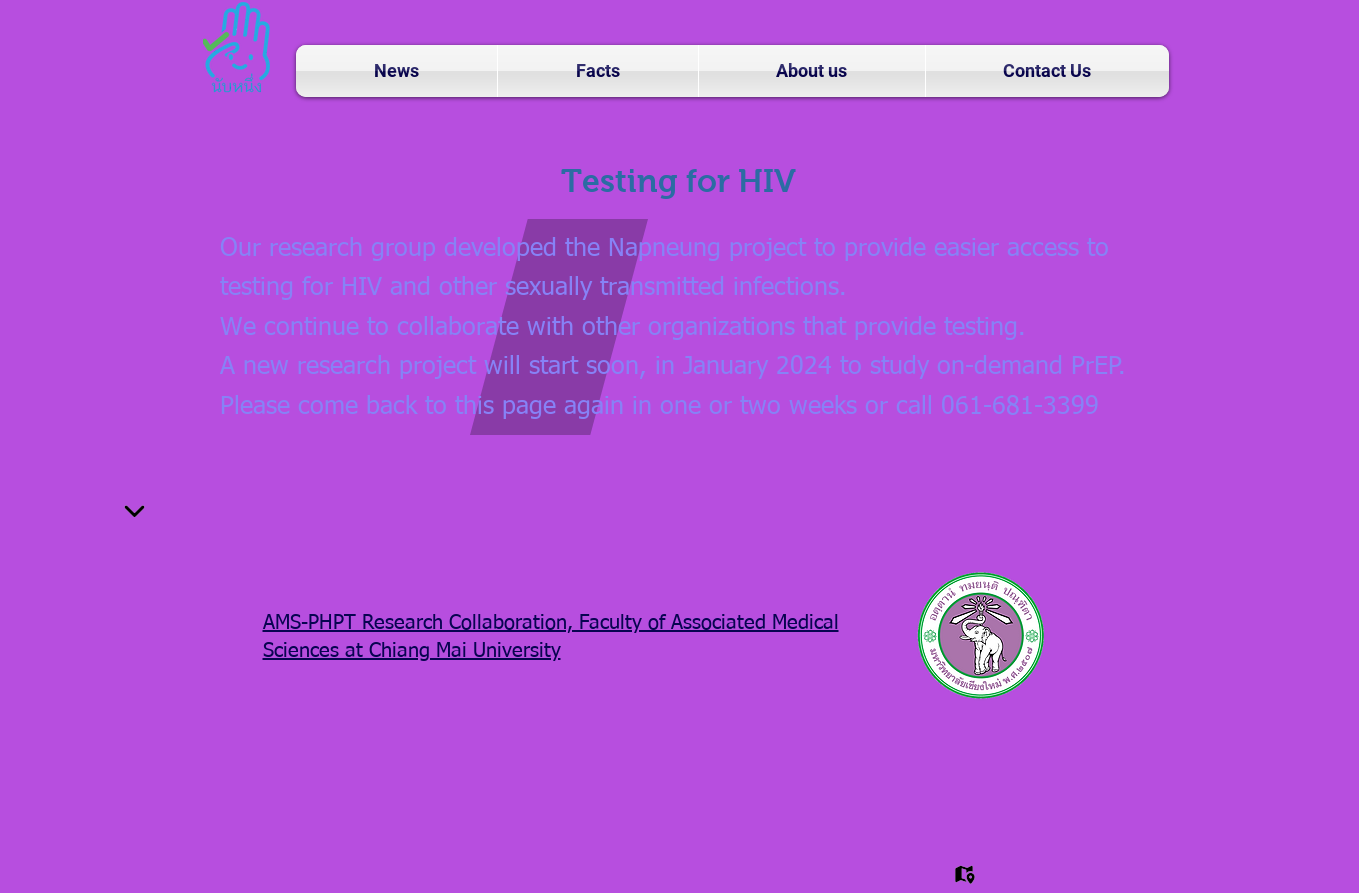  Describe the element at coordinates (964, 874) in the screenshot. I see `view location on map` at that location.